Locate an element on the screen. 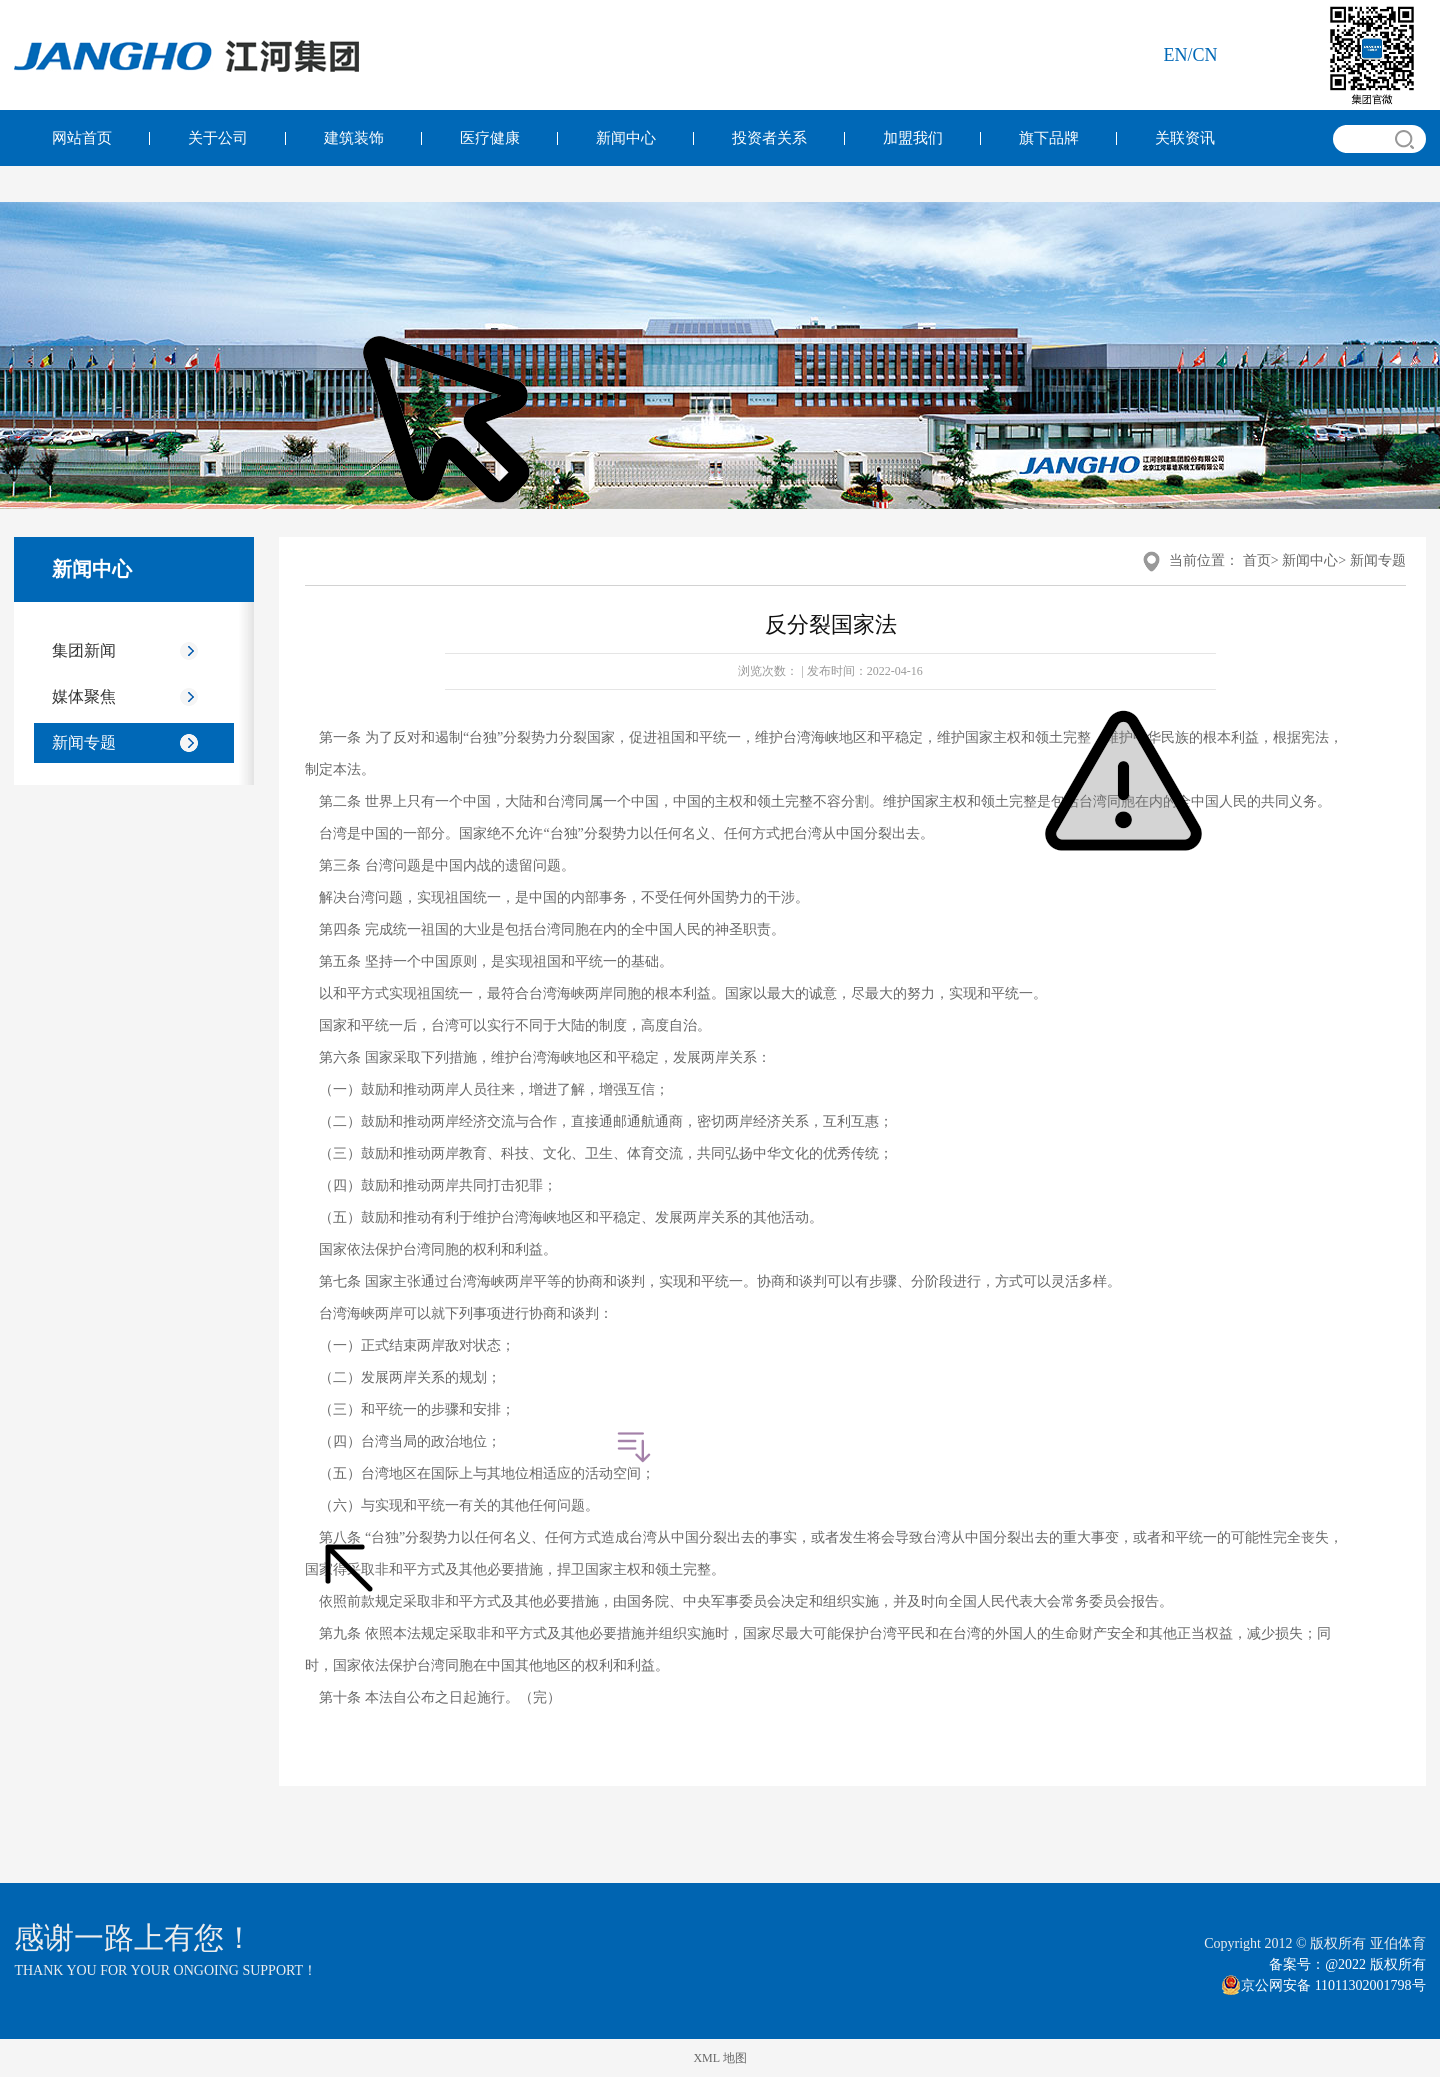 The width and height of the screenshot is (1440, 2077). indicates cursor or pointer mode is located at coordinates (445, 418).